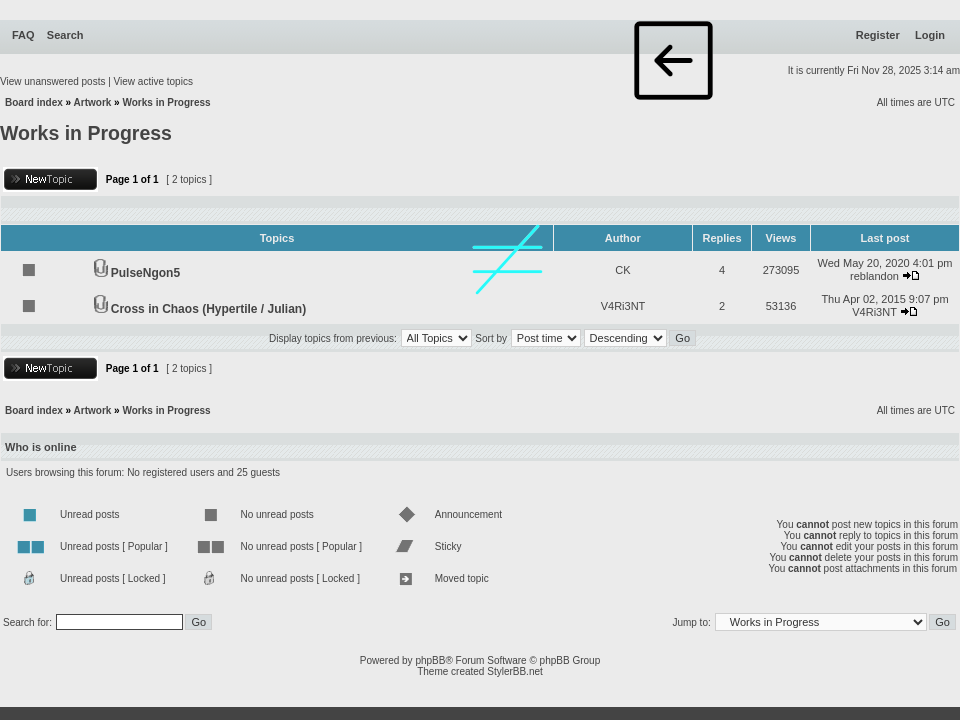 This screenshot has width=960, height=720. I want to click on indicates values are not equal or mismatched, so click(507, 259).